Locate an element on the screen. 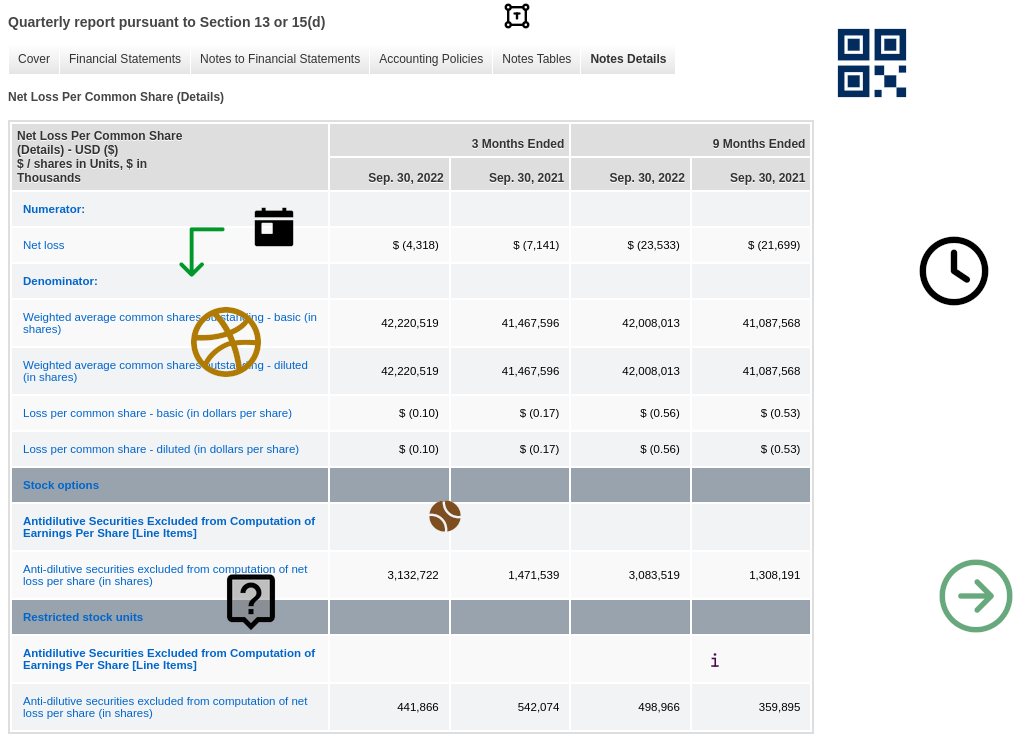  go back and down in navigation is located at coordinates (202, 252).